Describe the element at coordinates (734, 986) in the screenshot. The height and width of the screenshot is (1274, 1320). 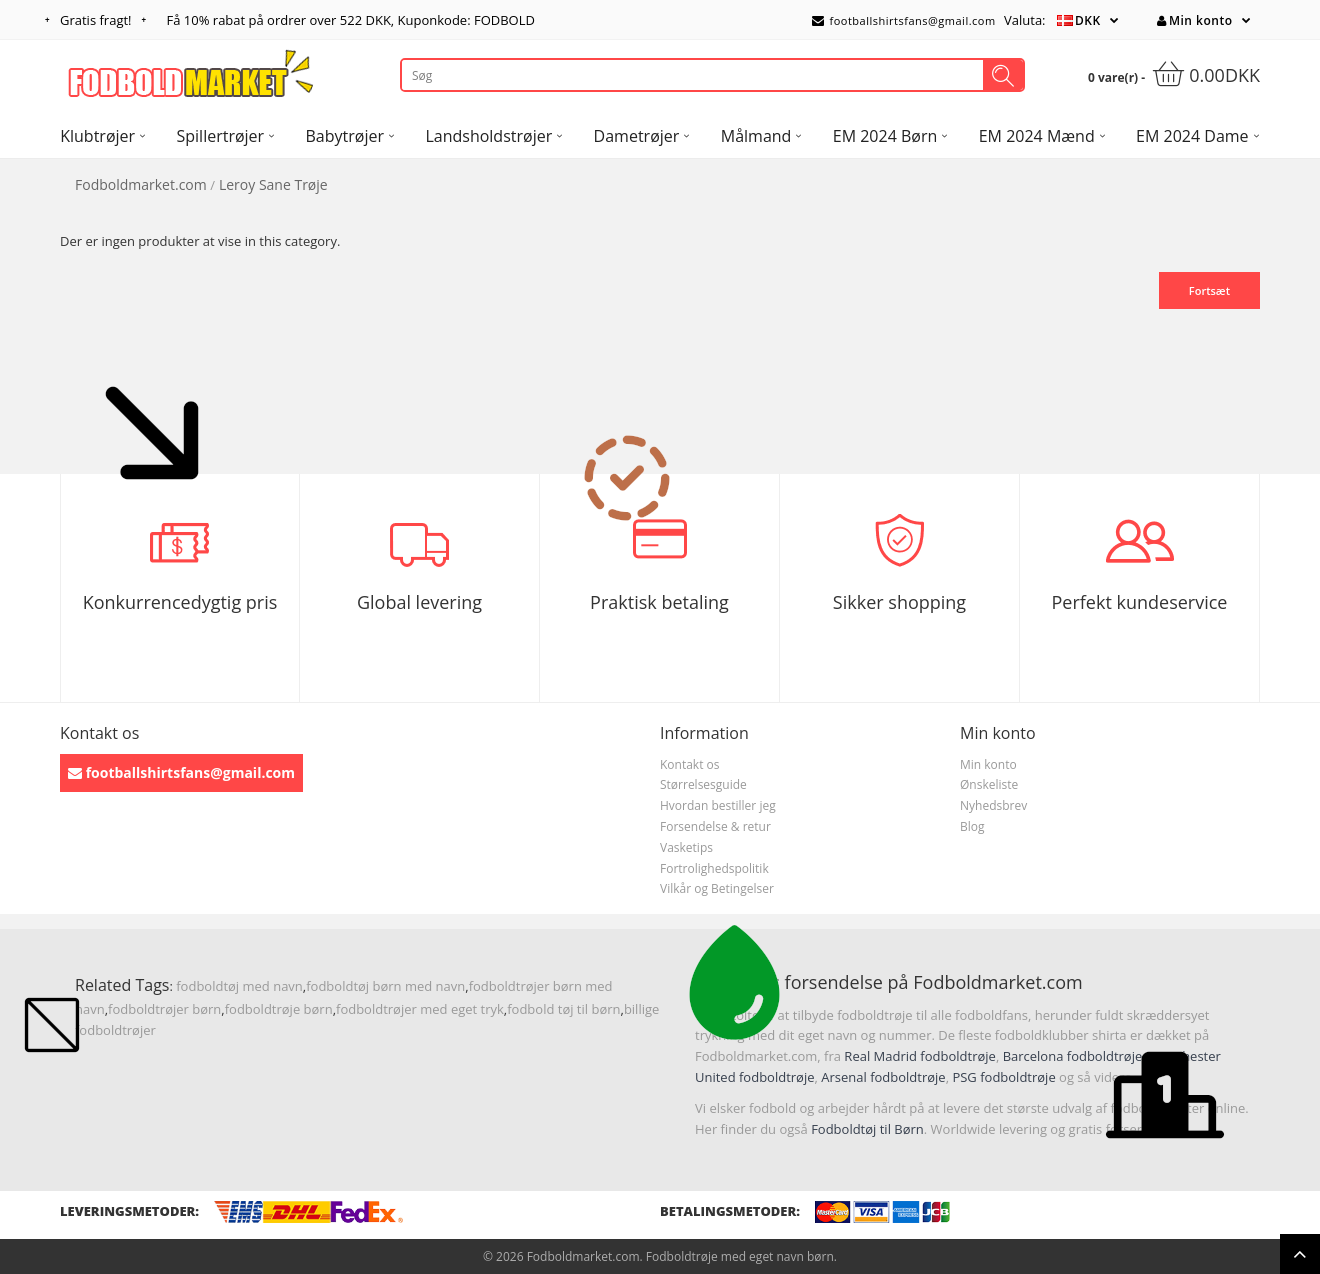
I see `adjust water or hydration settings` at that location.